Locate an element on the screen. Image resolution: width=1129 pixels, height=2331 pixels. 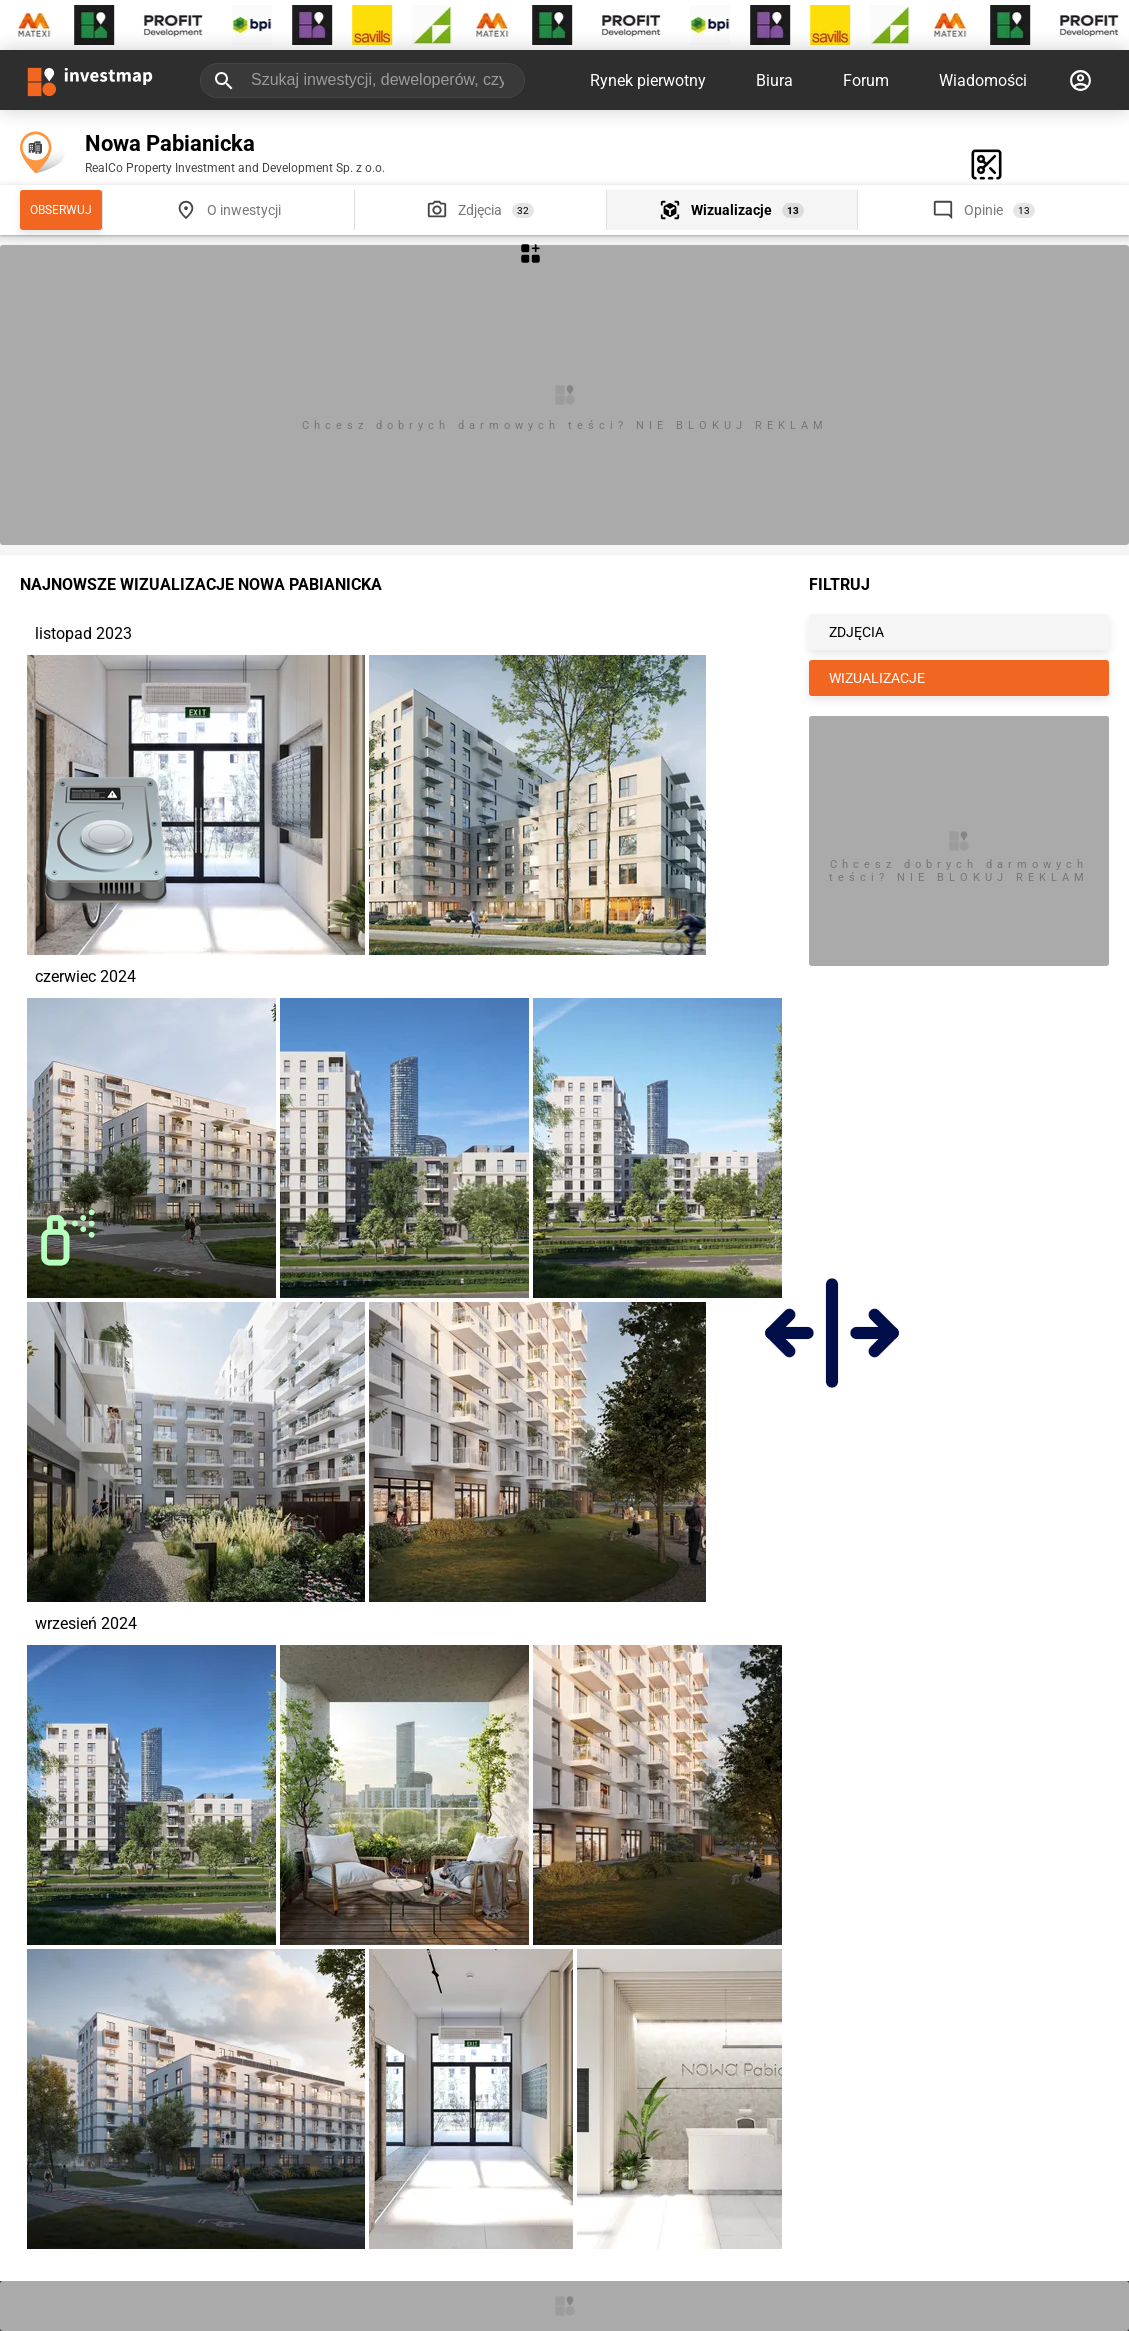
apply spray or mist effect is located at coordinates (66, 1237).